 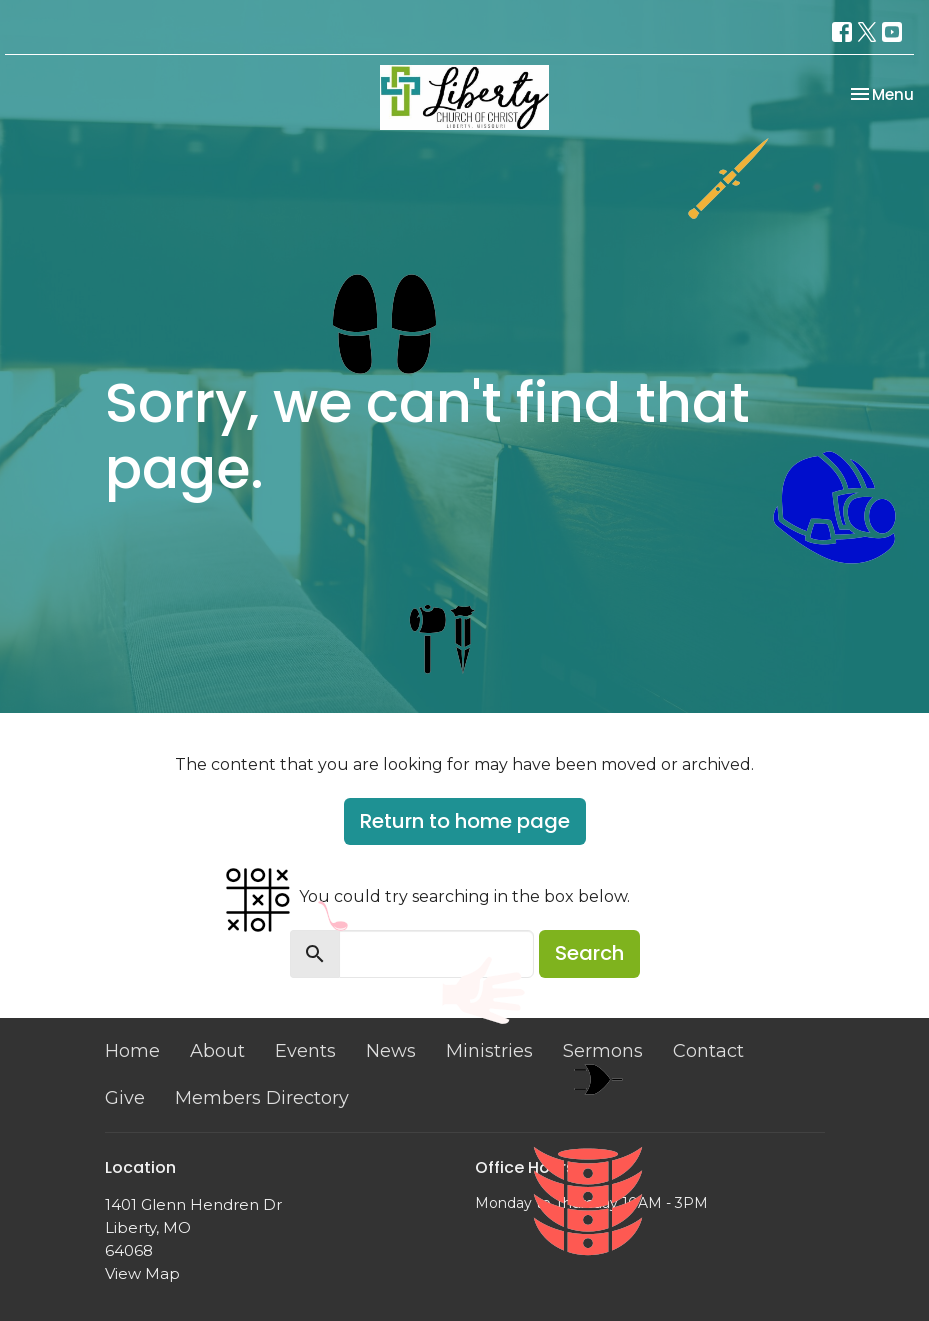 I want to click on craft or equip stake and hammer weapons, so click(x=442, y=639).